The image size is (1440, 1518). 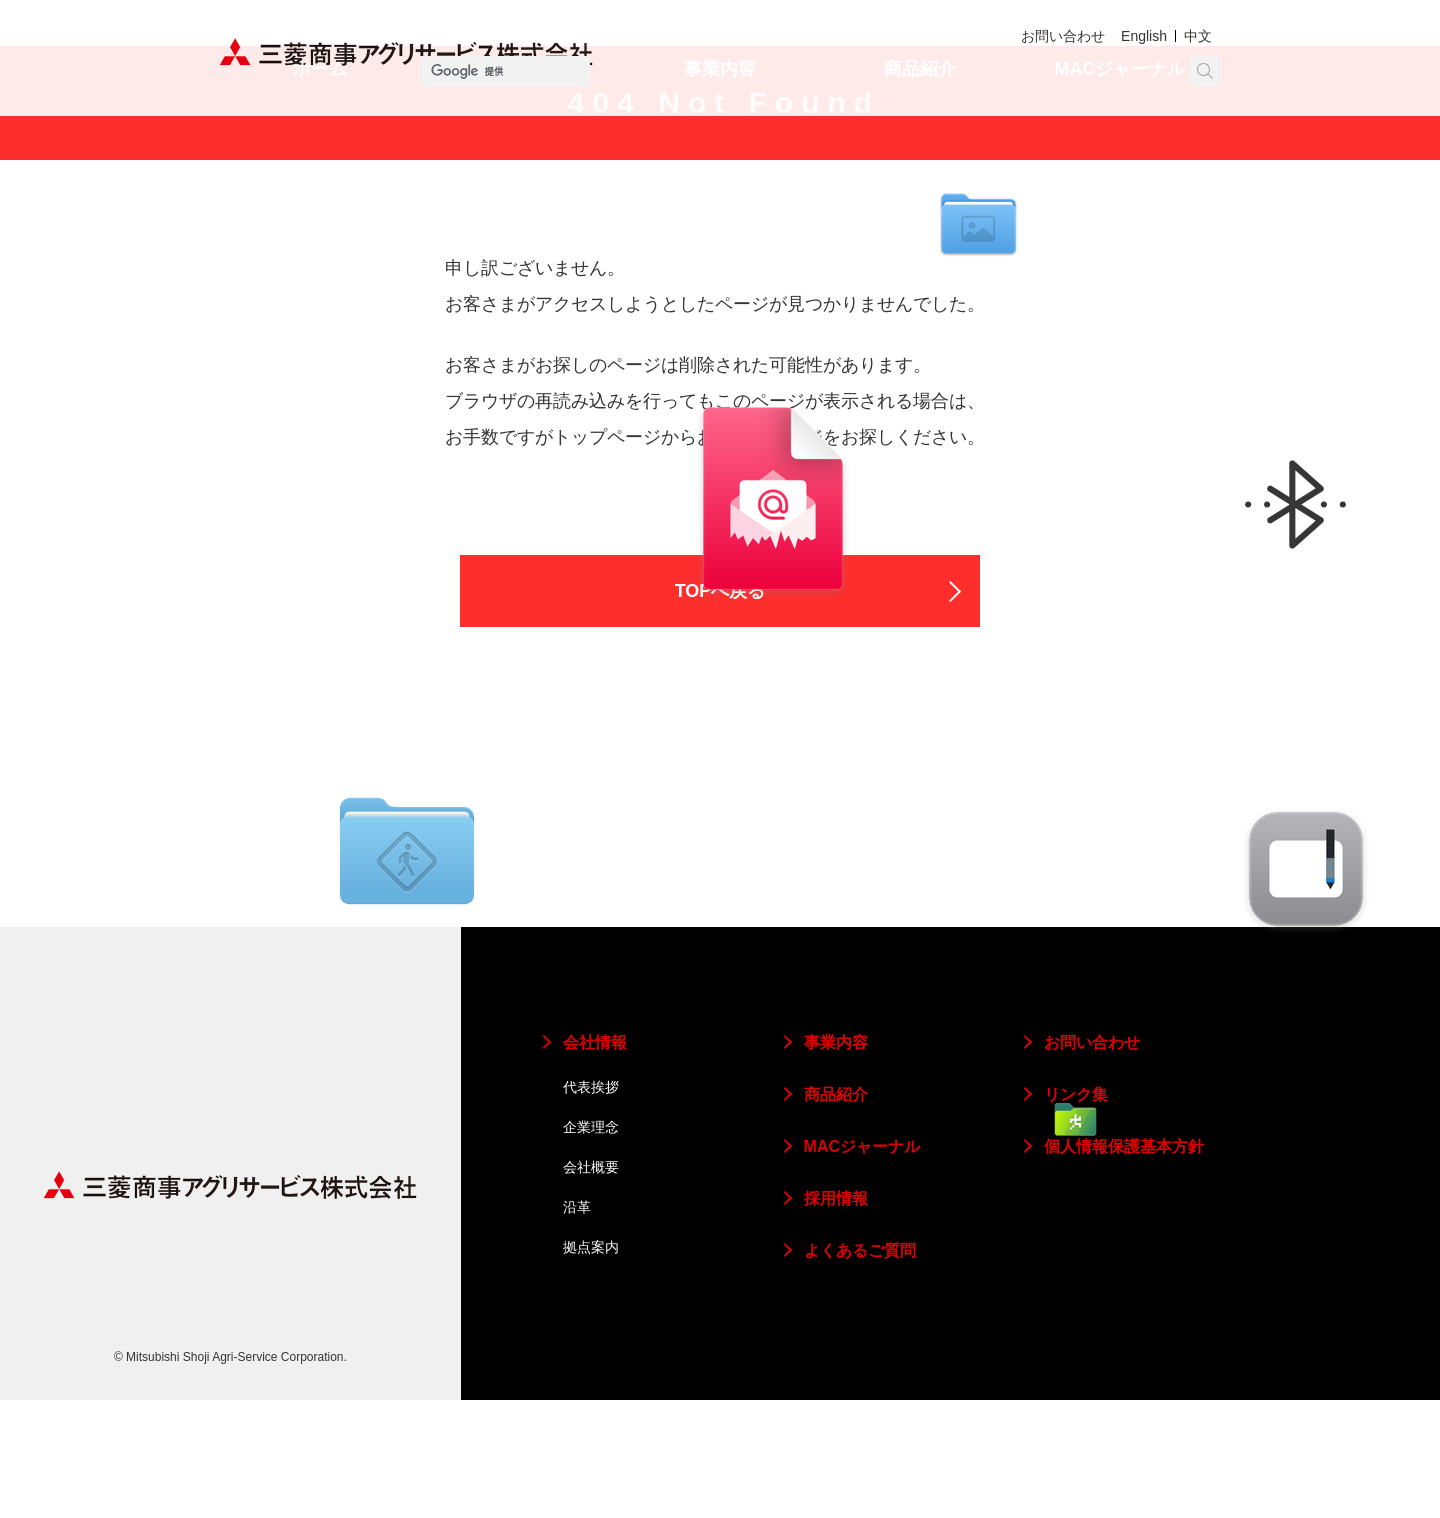 What do you see at coordinates (1306, 871) in the screenshot?
I see `access tablet and display preferences` at bounding box center [1306, 871].